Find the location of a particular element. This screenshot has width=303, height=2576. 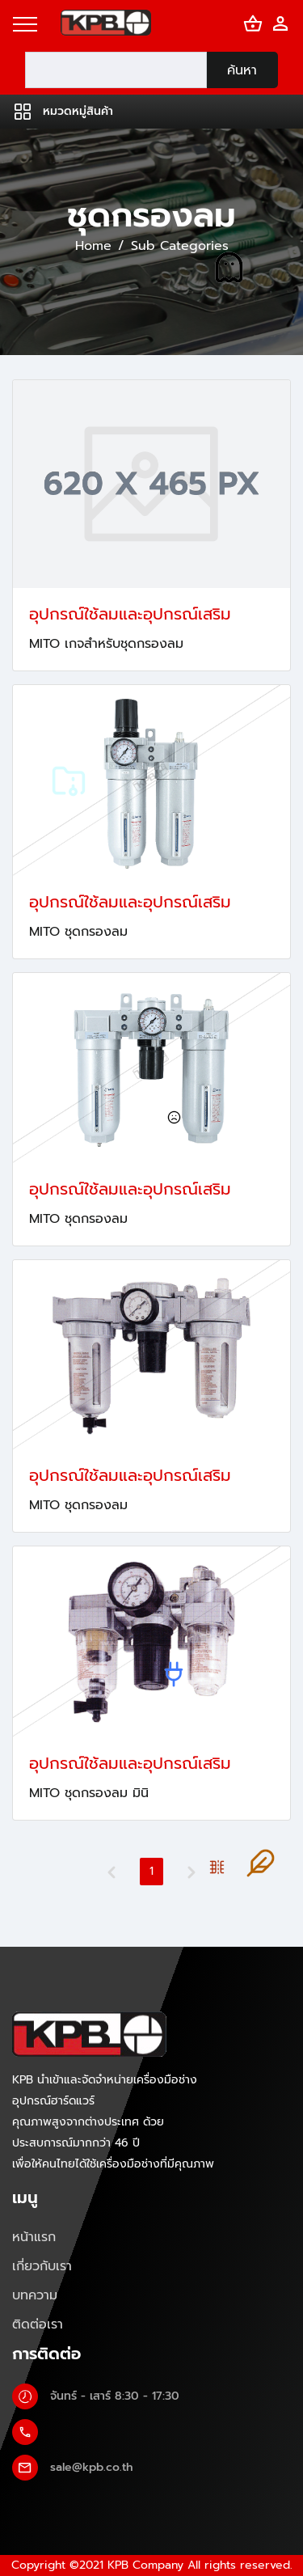

toggle ghost mode or invisible status is located at coordinates (229, 267).